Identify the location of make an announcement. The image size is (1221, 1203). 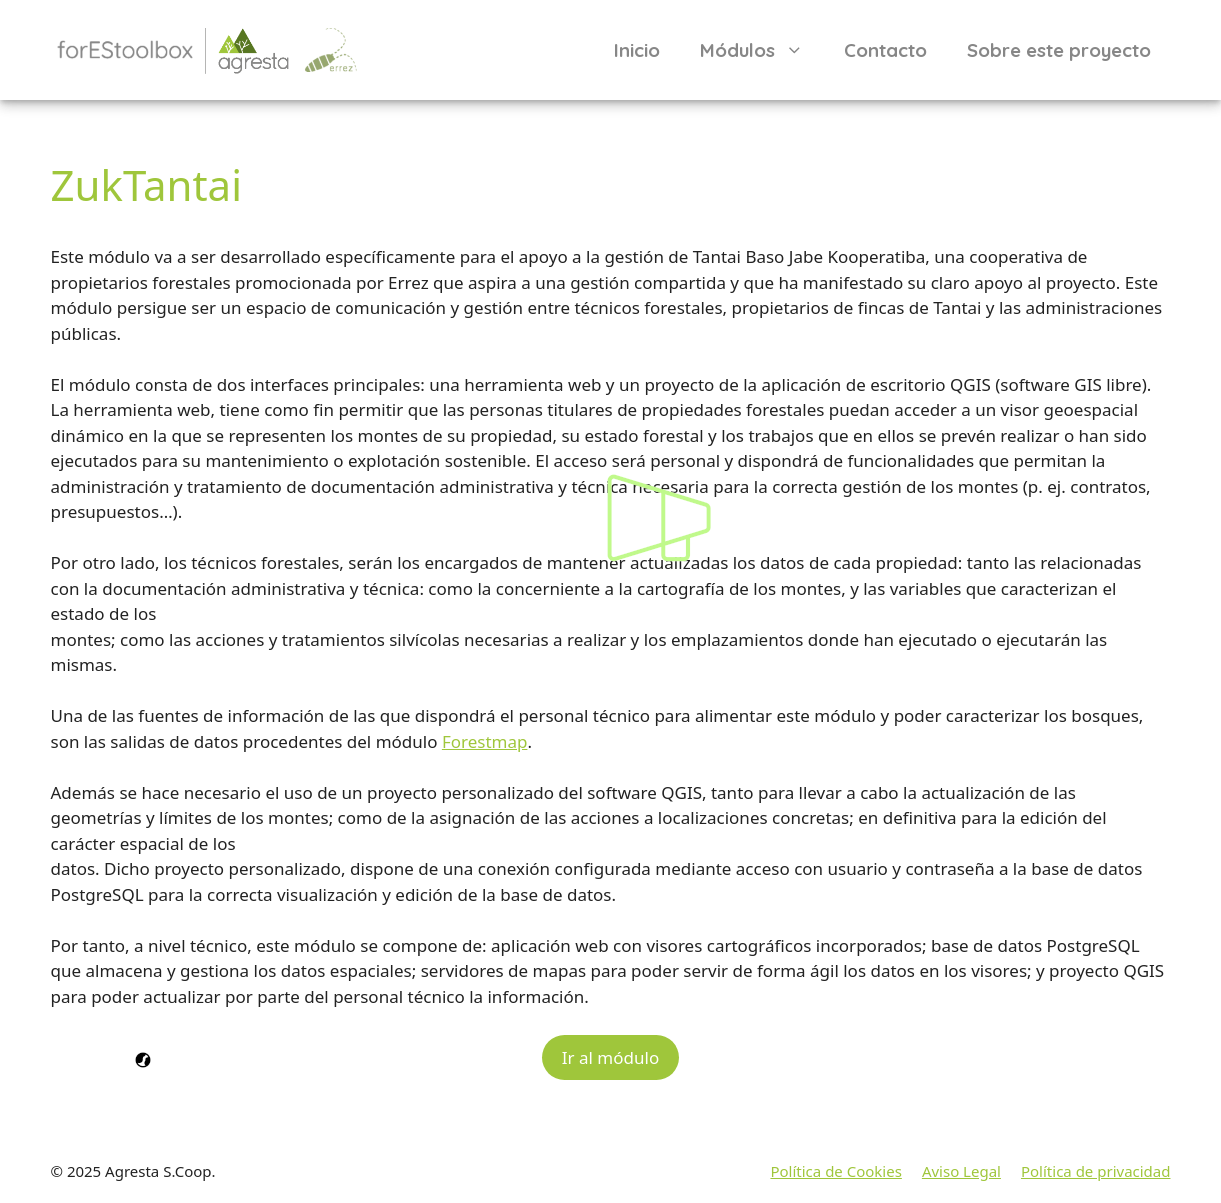
(655, 522).